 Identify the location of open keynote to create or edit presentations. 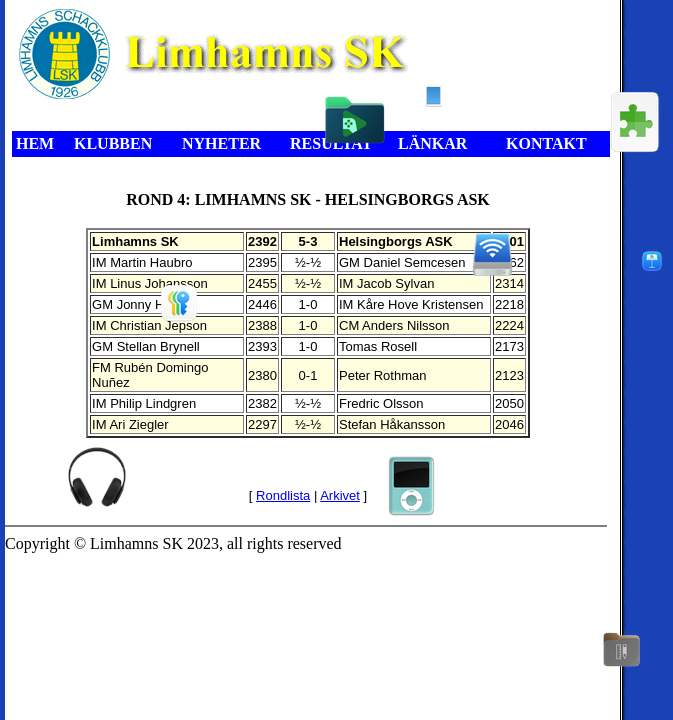
(652, 261).